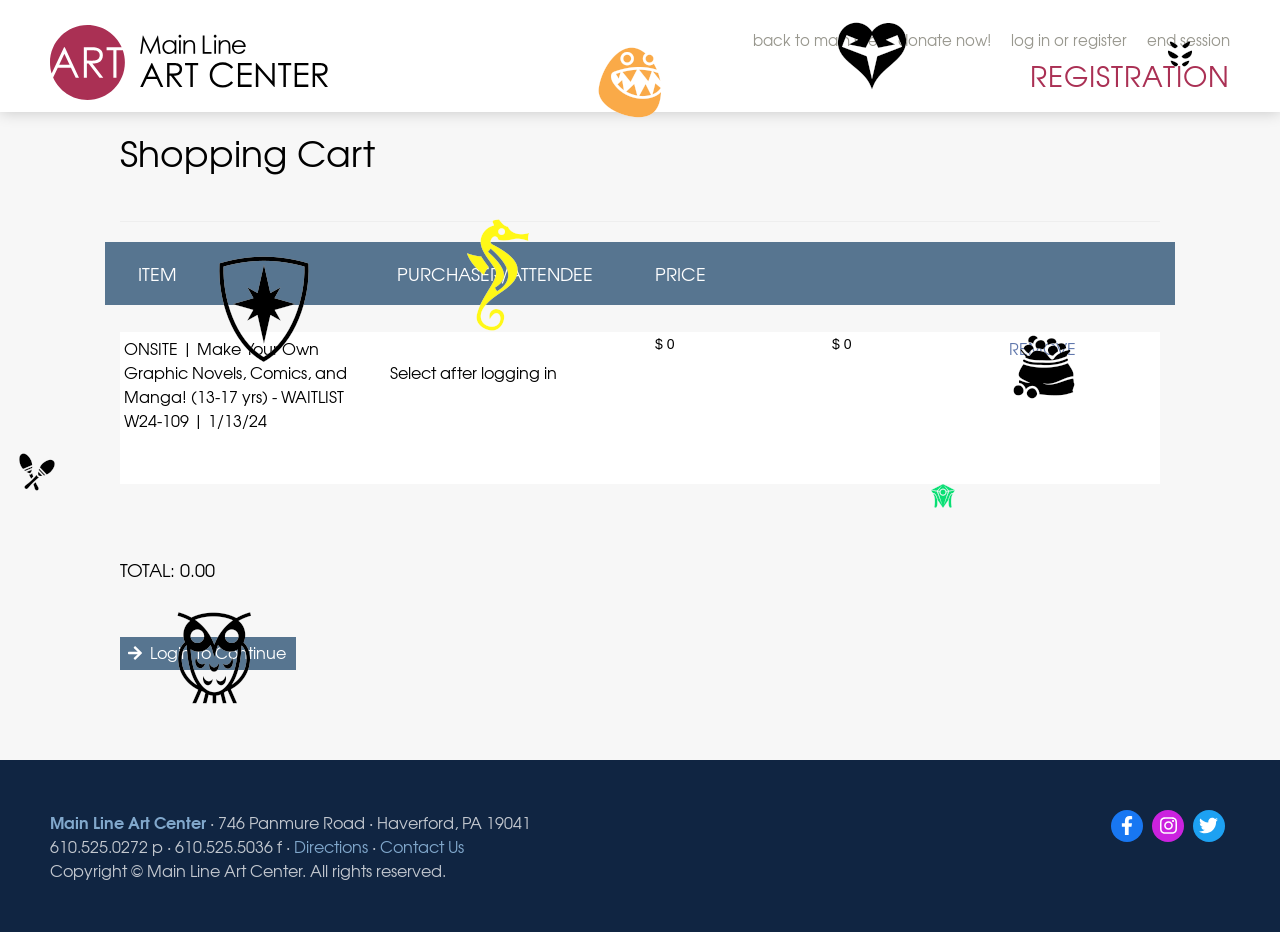  Describe the element at coordinates (214, 658) in the screenshot. I see `access night mode or dark theme settings` at that location.